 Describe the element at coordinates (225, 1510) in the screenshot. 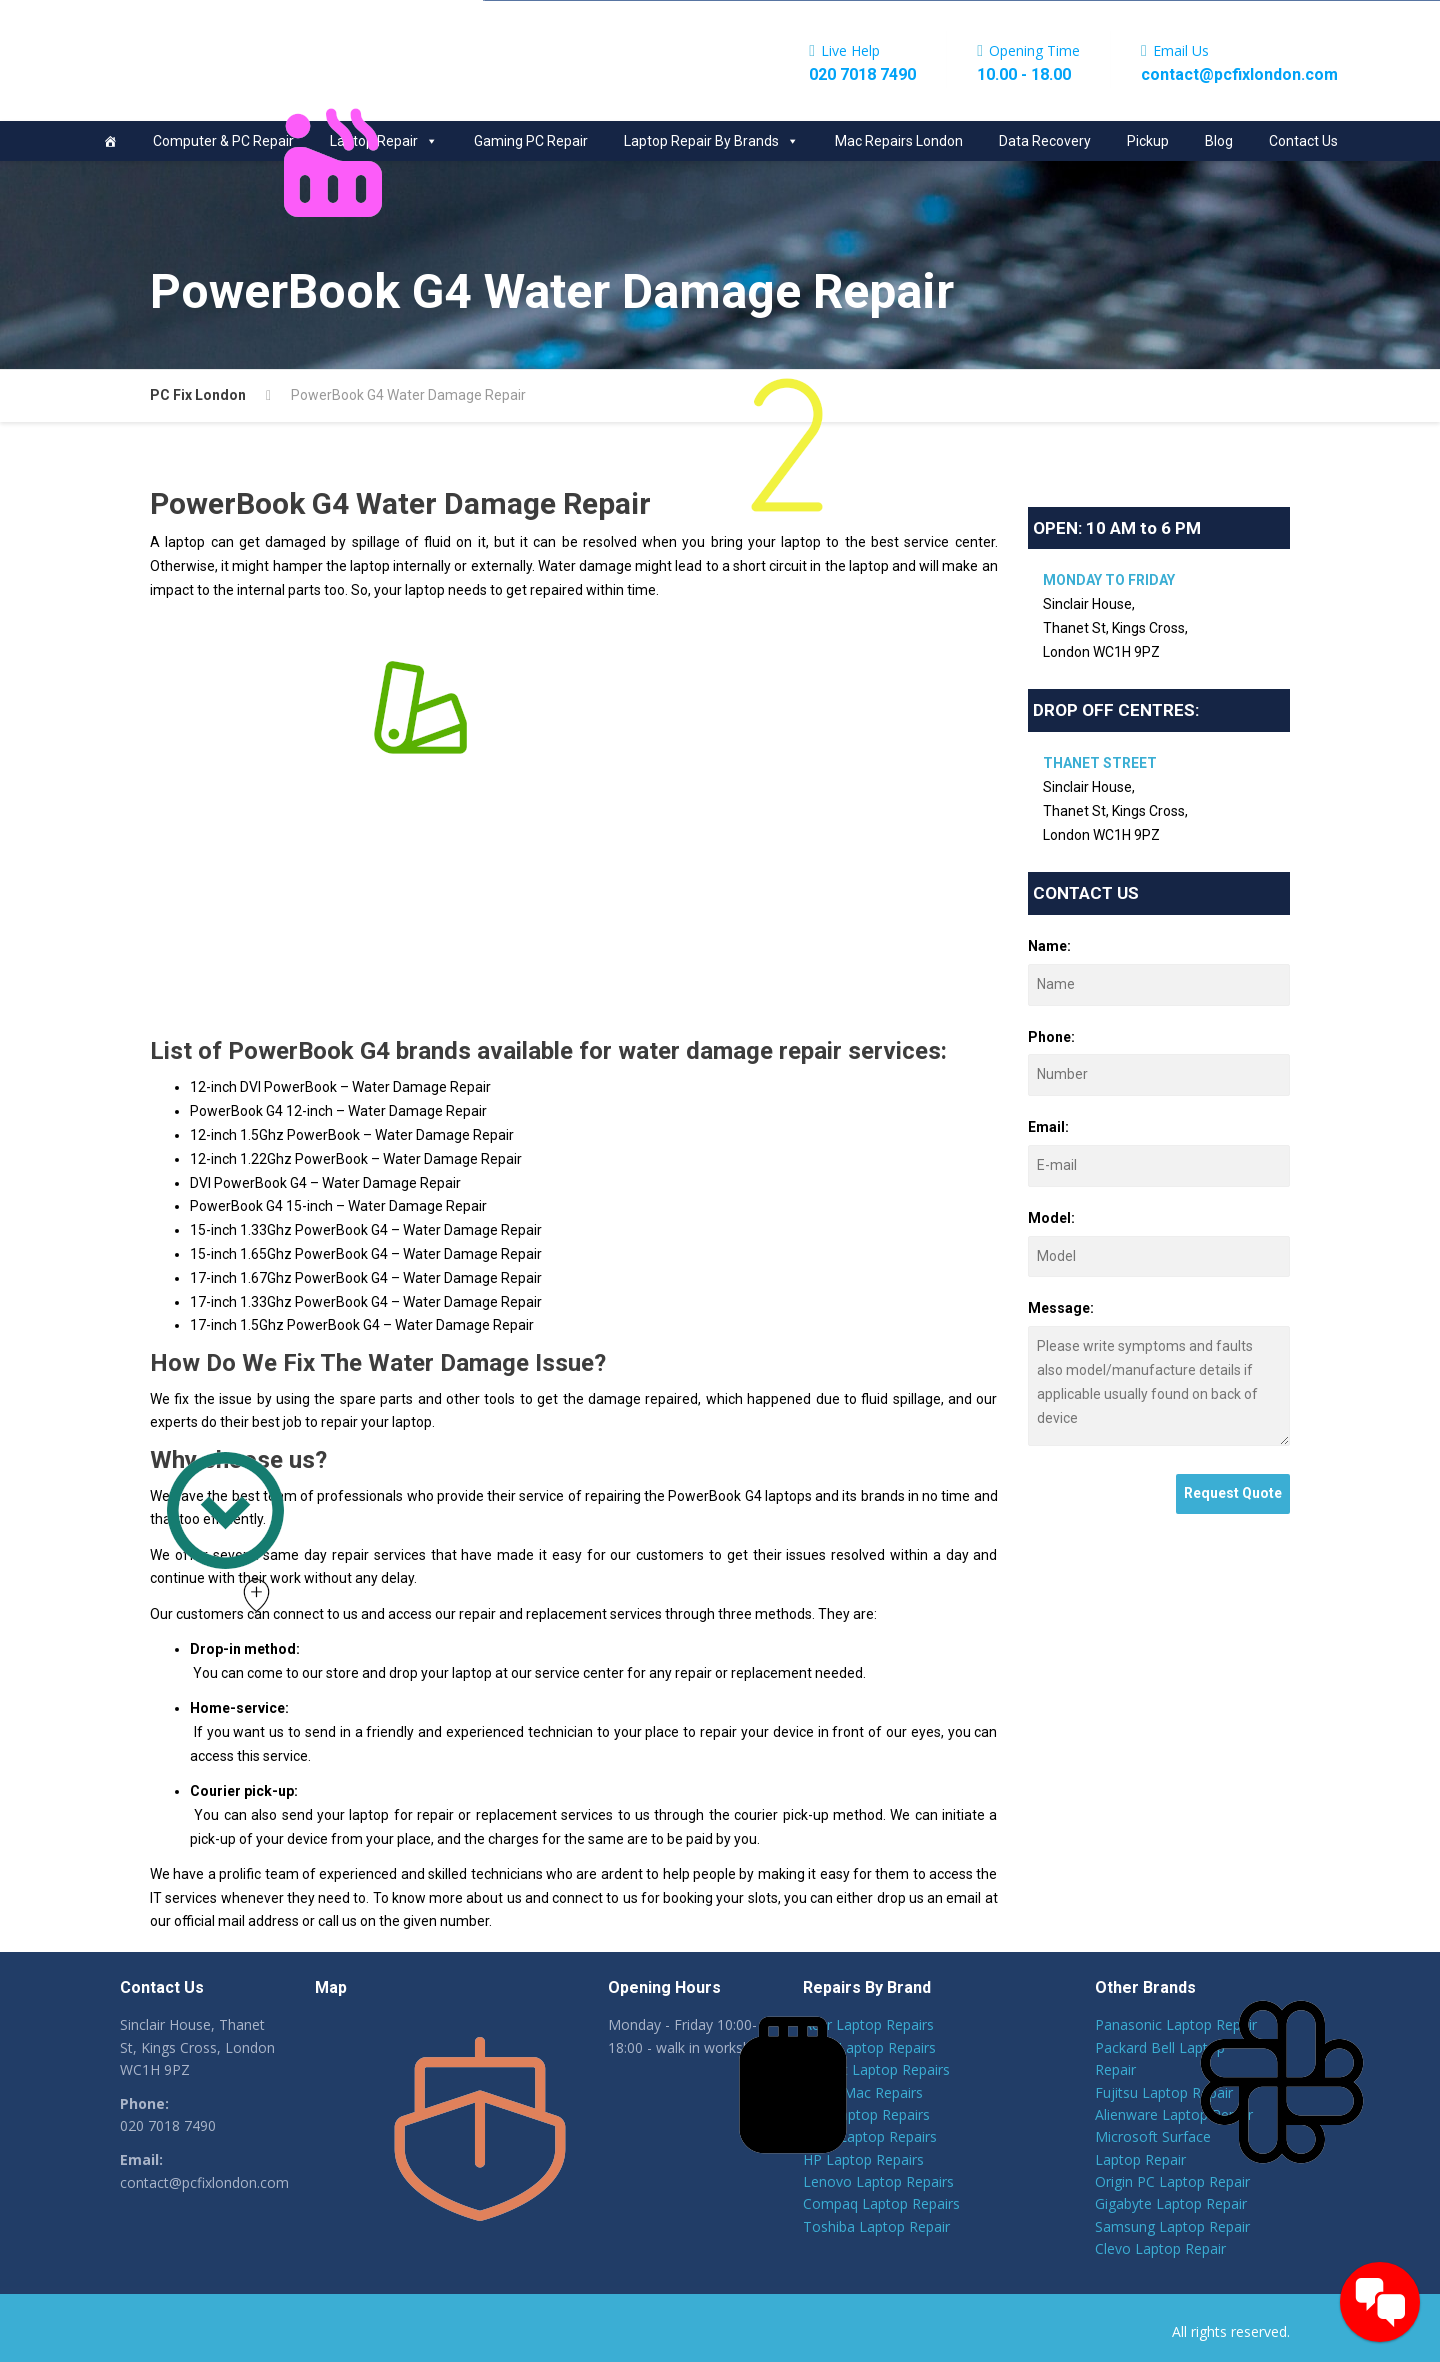

I see `expand dropdown menu or section` at that location.